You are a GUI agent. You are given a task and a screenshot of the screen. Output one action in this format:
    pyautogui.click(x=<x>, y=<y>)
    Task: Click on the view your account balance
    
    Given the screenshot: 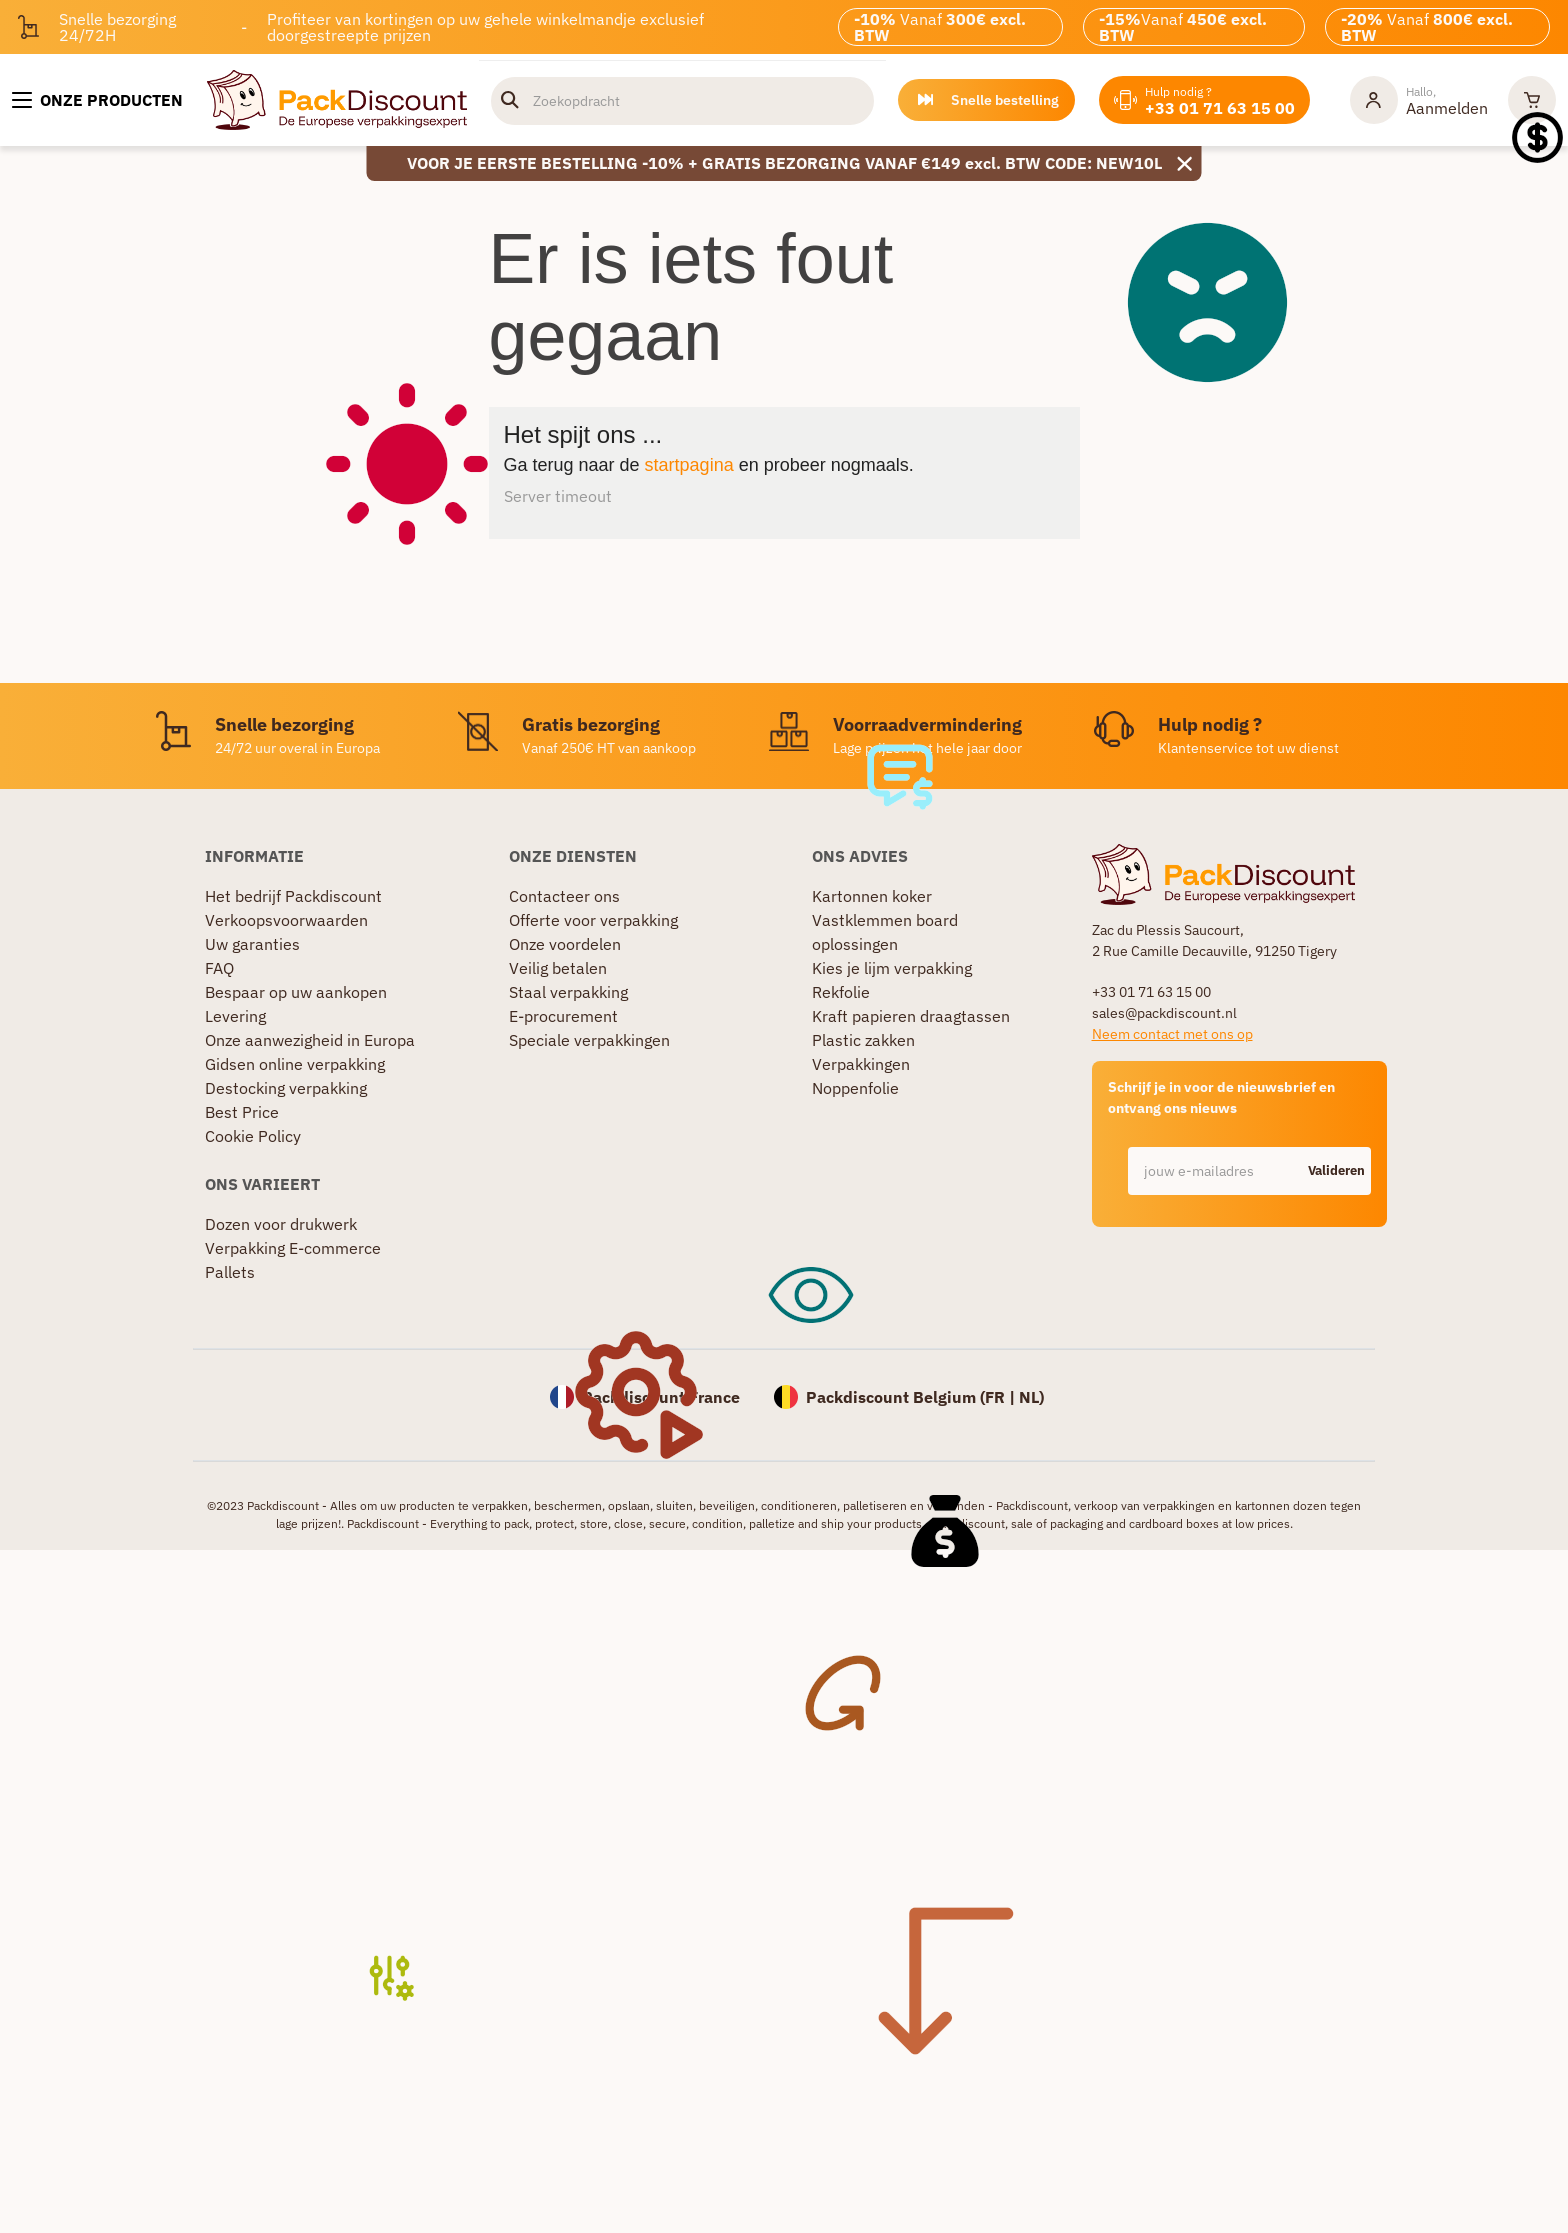 What is the action you would take?
    pyautogui.click(x=1537, y=137)
    